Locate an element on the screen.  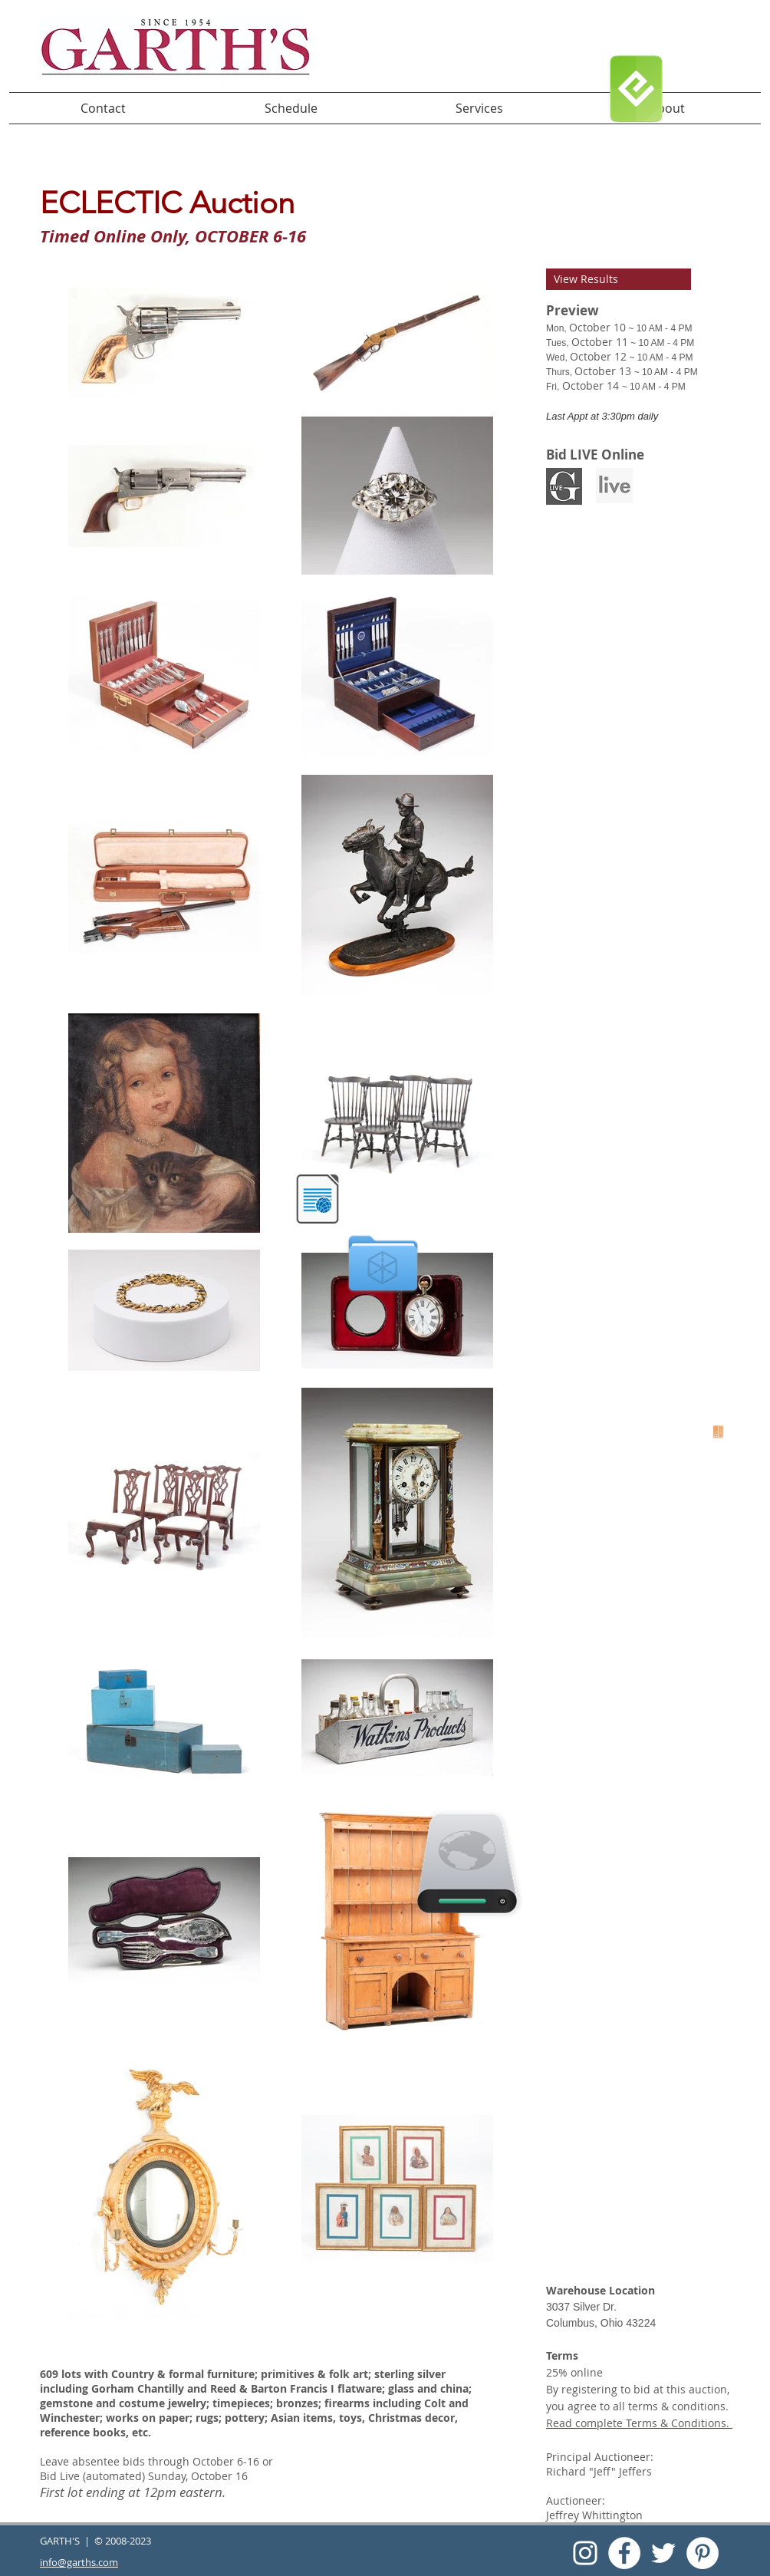
an epub ebook file is located at coordinates (636, 88).